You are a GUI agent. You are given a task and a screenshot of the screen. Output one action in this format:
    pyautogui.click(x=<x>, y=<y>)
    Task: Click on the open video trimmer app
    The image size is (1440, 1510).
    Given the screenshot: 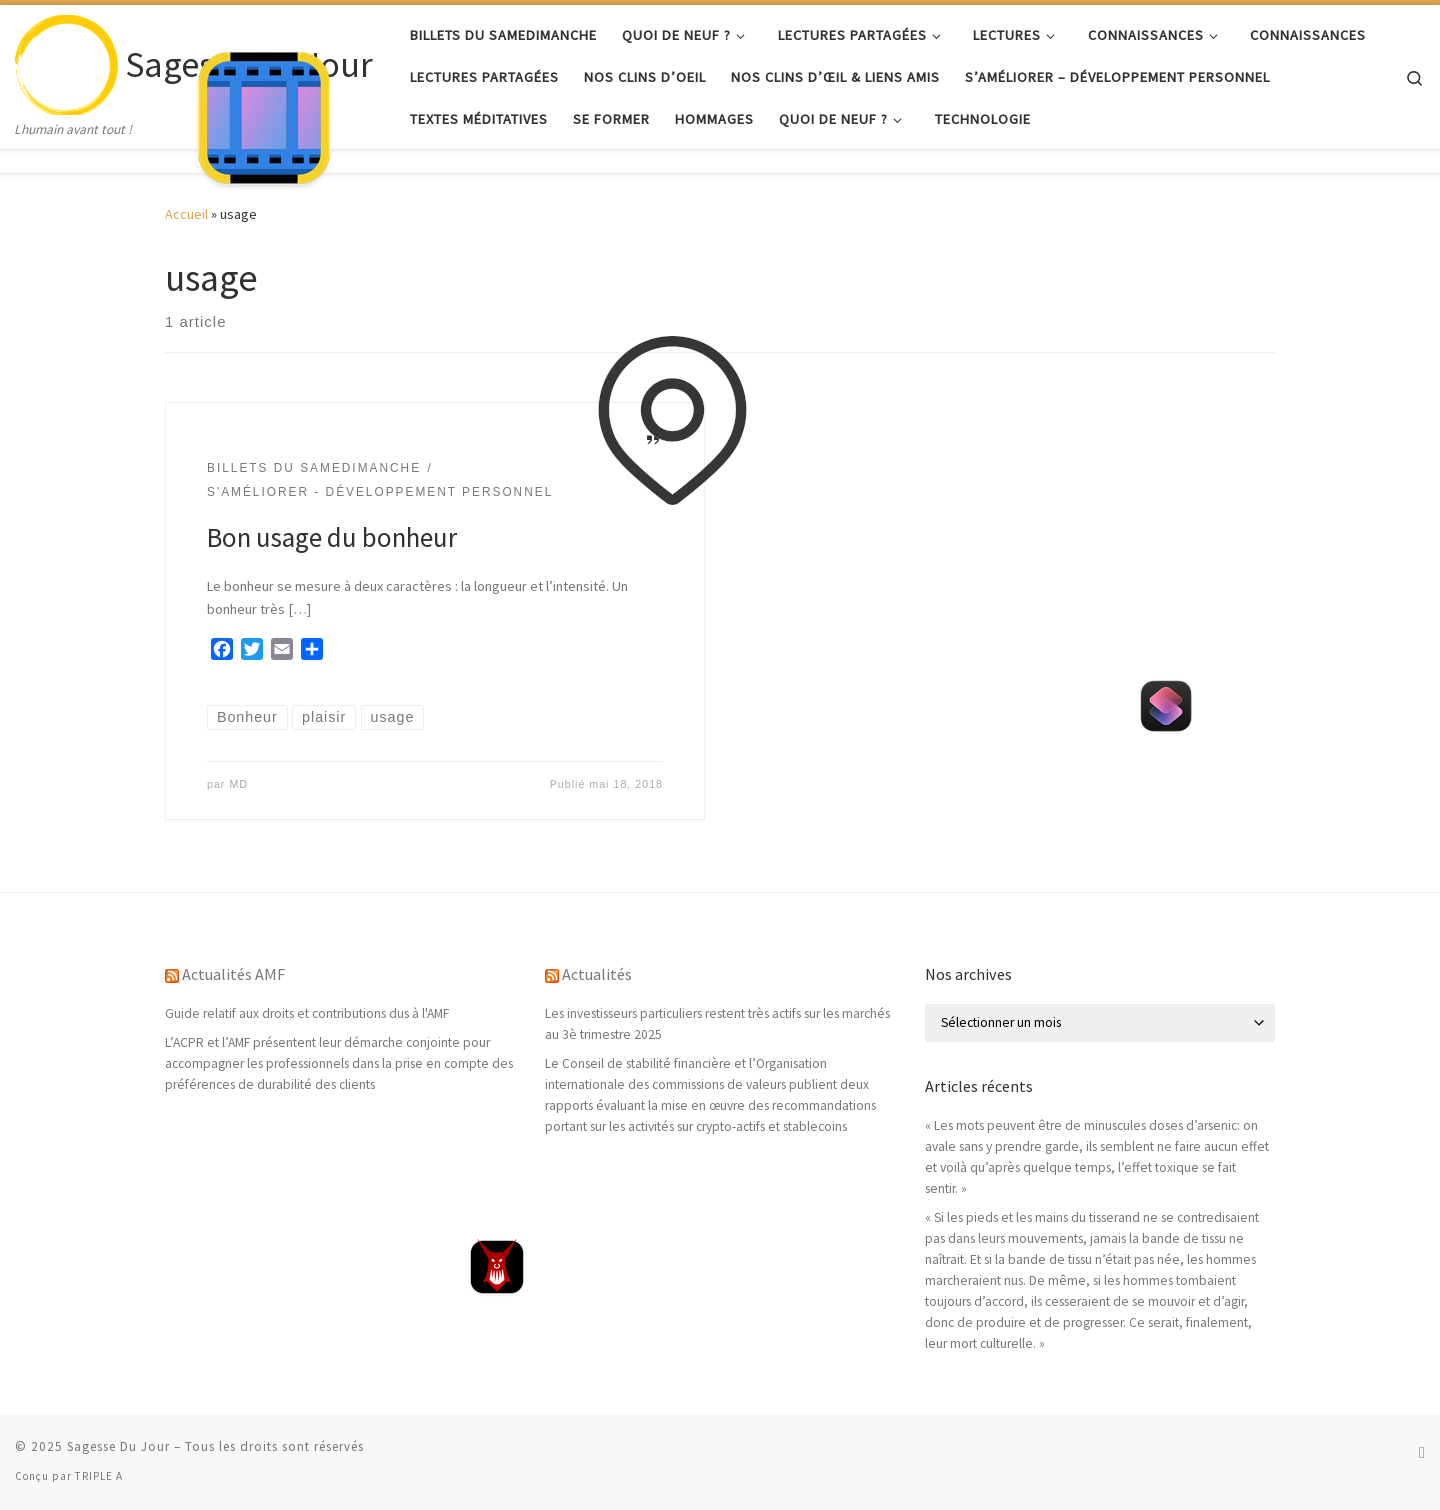 What is the action you would take?
    pyautogui.click(x=264, y=118)
    